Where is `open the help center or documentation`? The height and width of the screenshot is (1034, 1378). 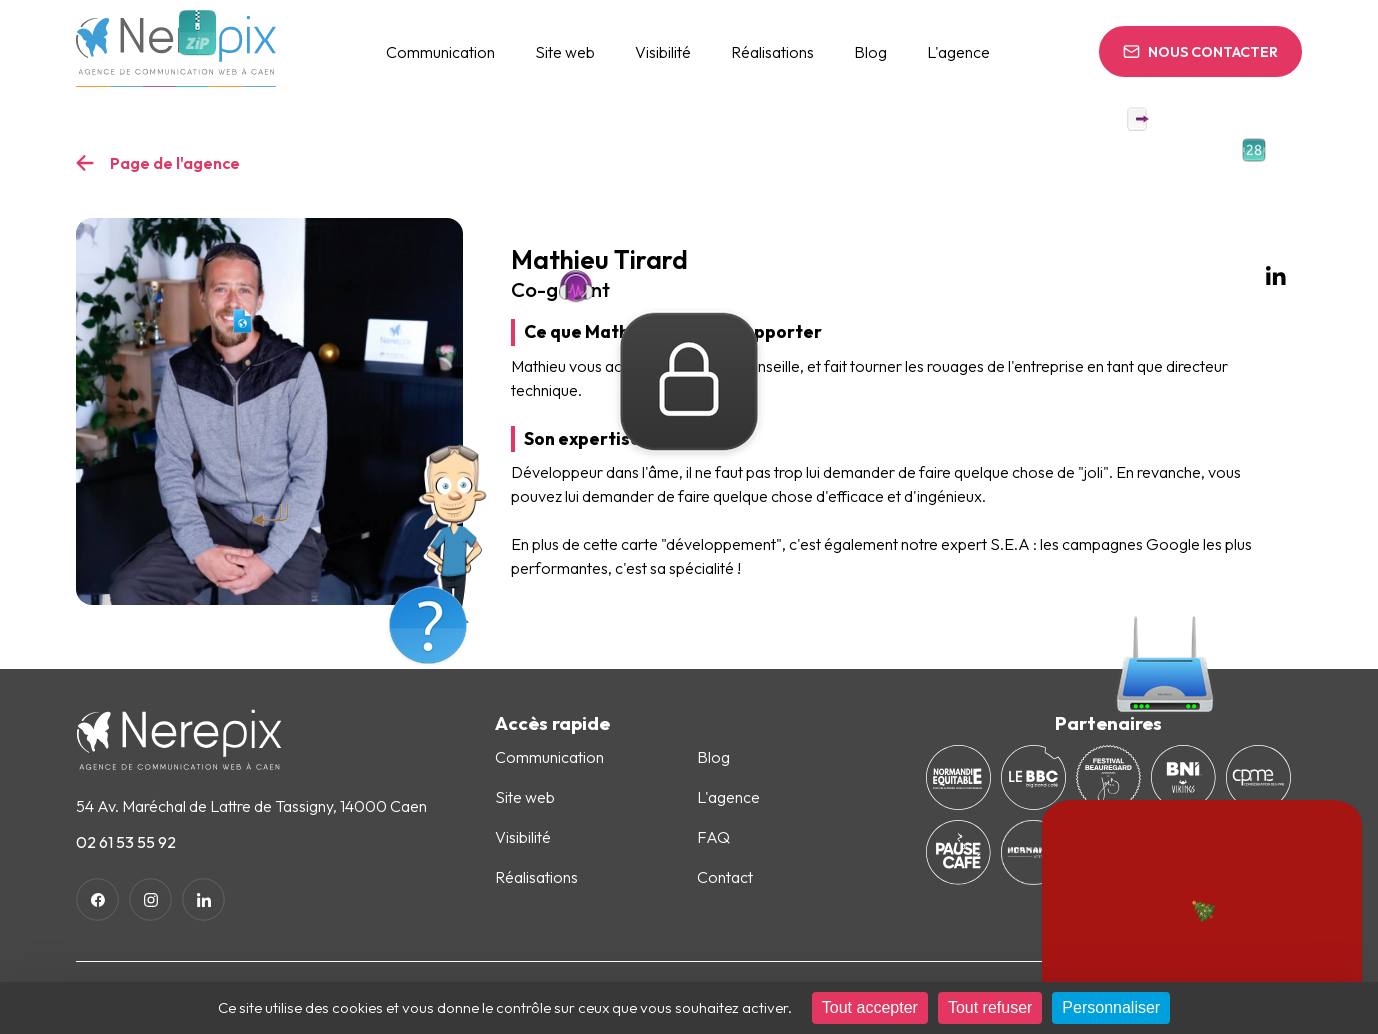 open the help center or documentation is located at coordinates (428, 625).